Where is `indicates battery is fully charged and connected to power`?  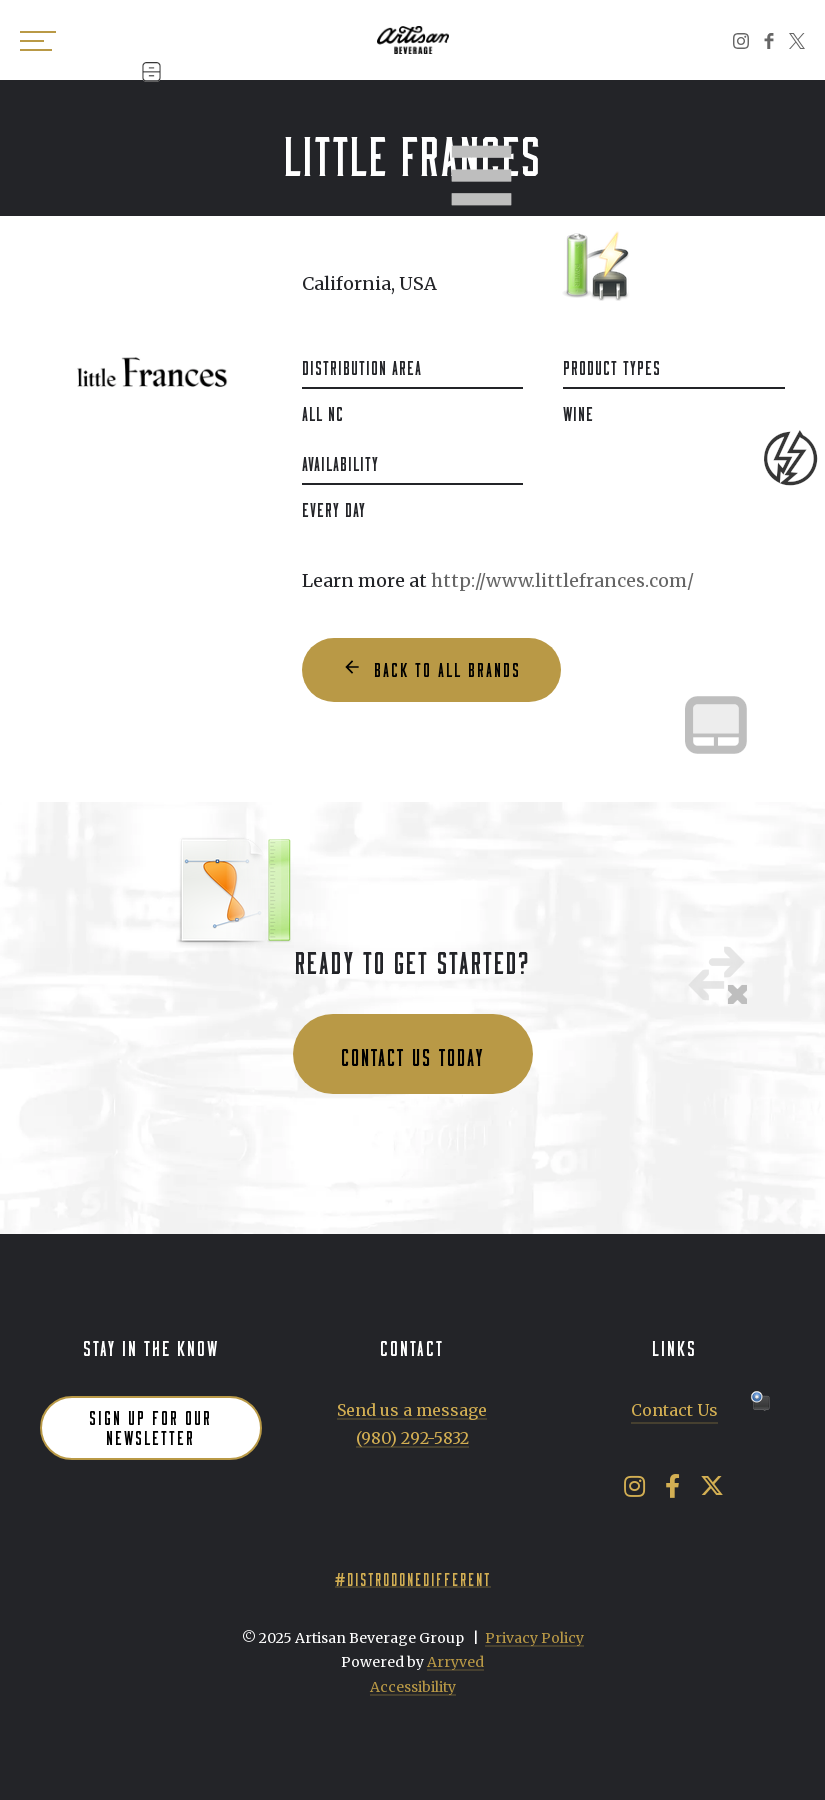 indicates battery is fully charged and connected to power is located at coordinates (594, 265).